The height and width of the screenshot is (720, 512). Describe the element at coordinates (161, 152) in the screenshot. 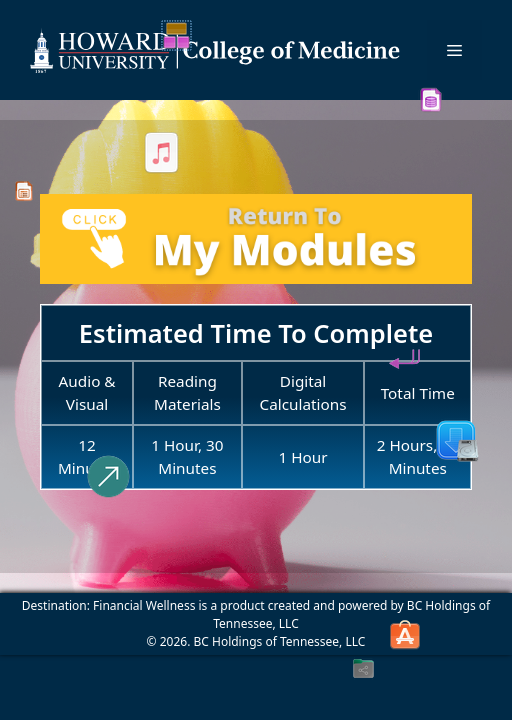

I see `an audio file in your system` at that location.